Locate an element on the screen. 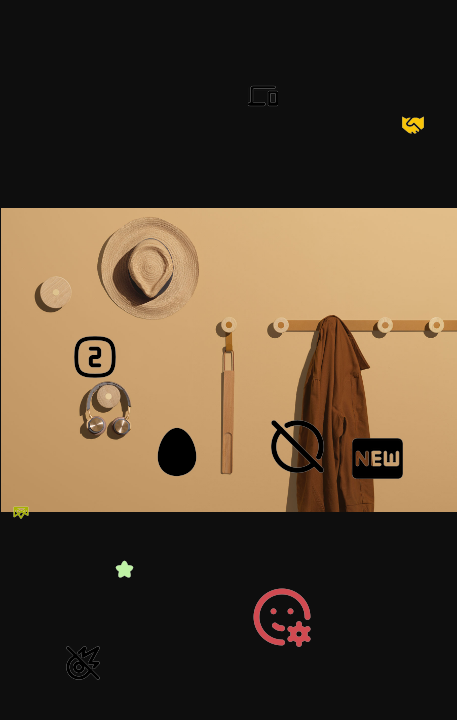  customize emoji or reaction settings is located at coordinates (282, 617).